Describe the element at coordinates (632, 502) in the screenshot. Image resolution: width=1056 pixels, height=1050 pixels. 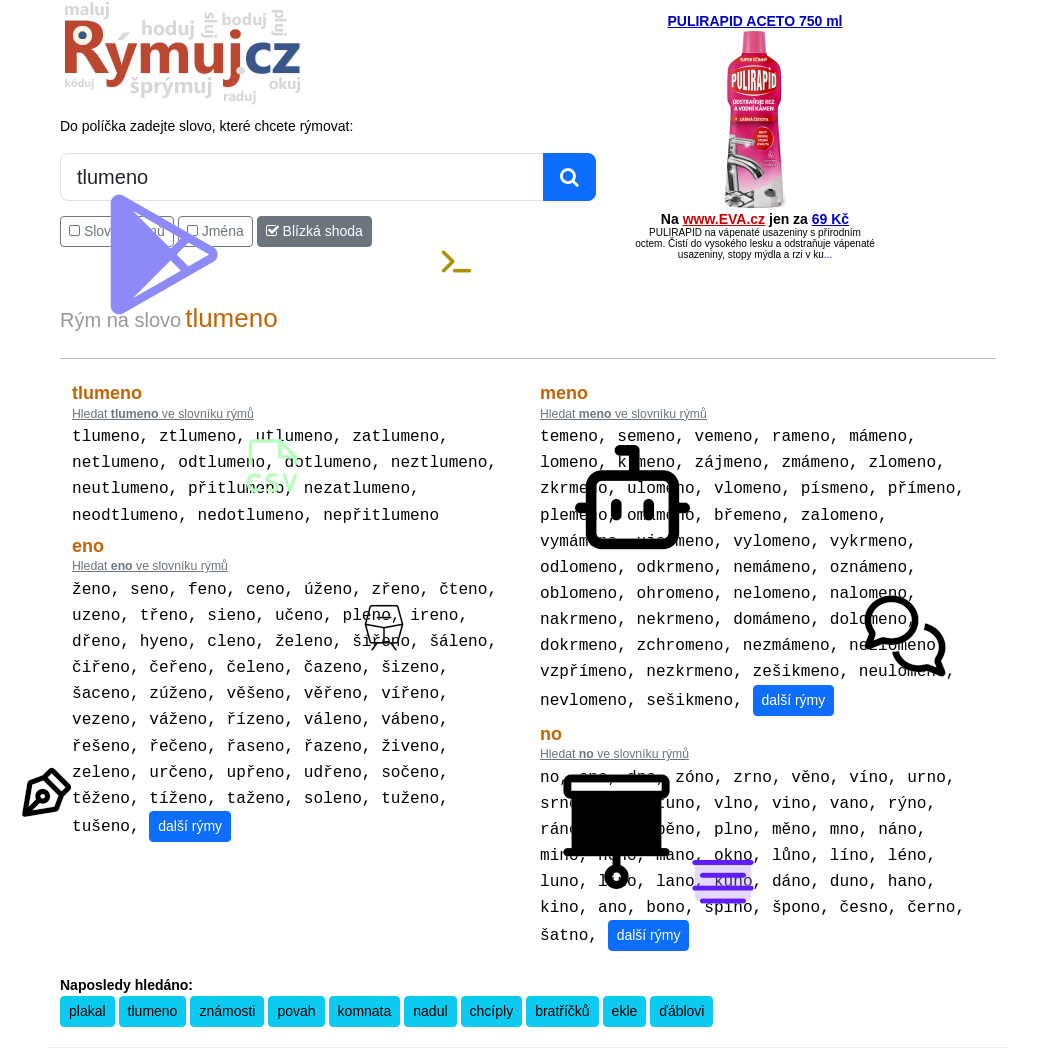
I see `view dependabot alerts and automated dependency updates` at that location.